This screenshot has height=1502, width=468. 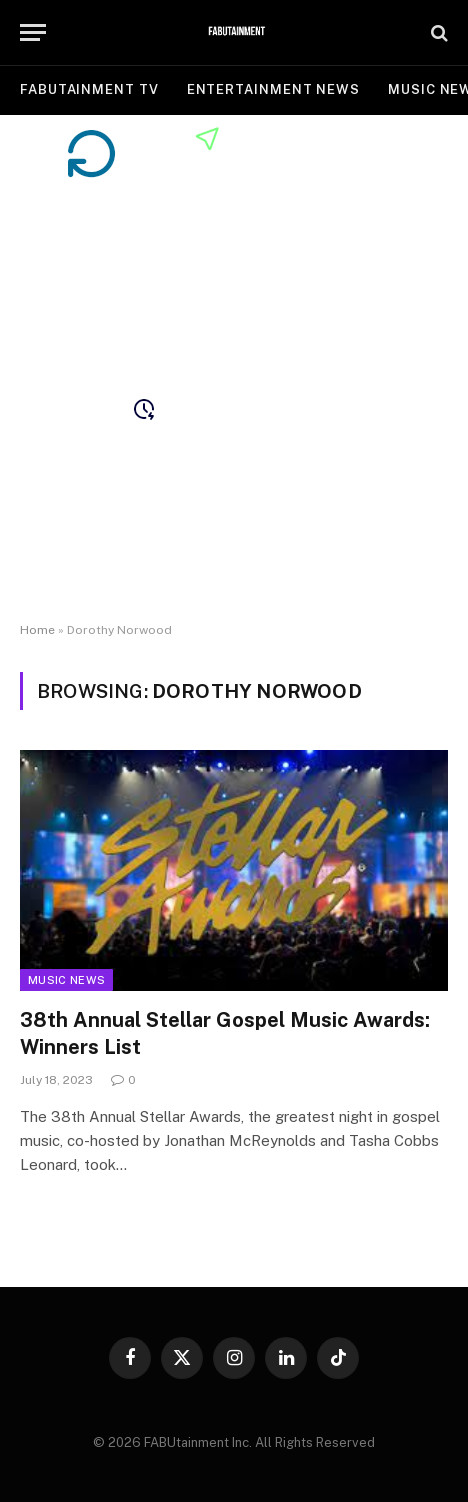 I want to click on rotate image or content clockwise, so click(x=91, y=153).